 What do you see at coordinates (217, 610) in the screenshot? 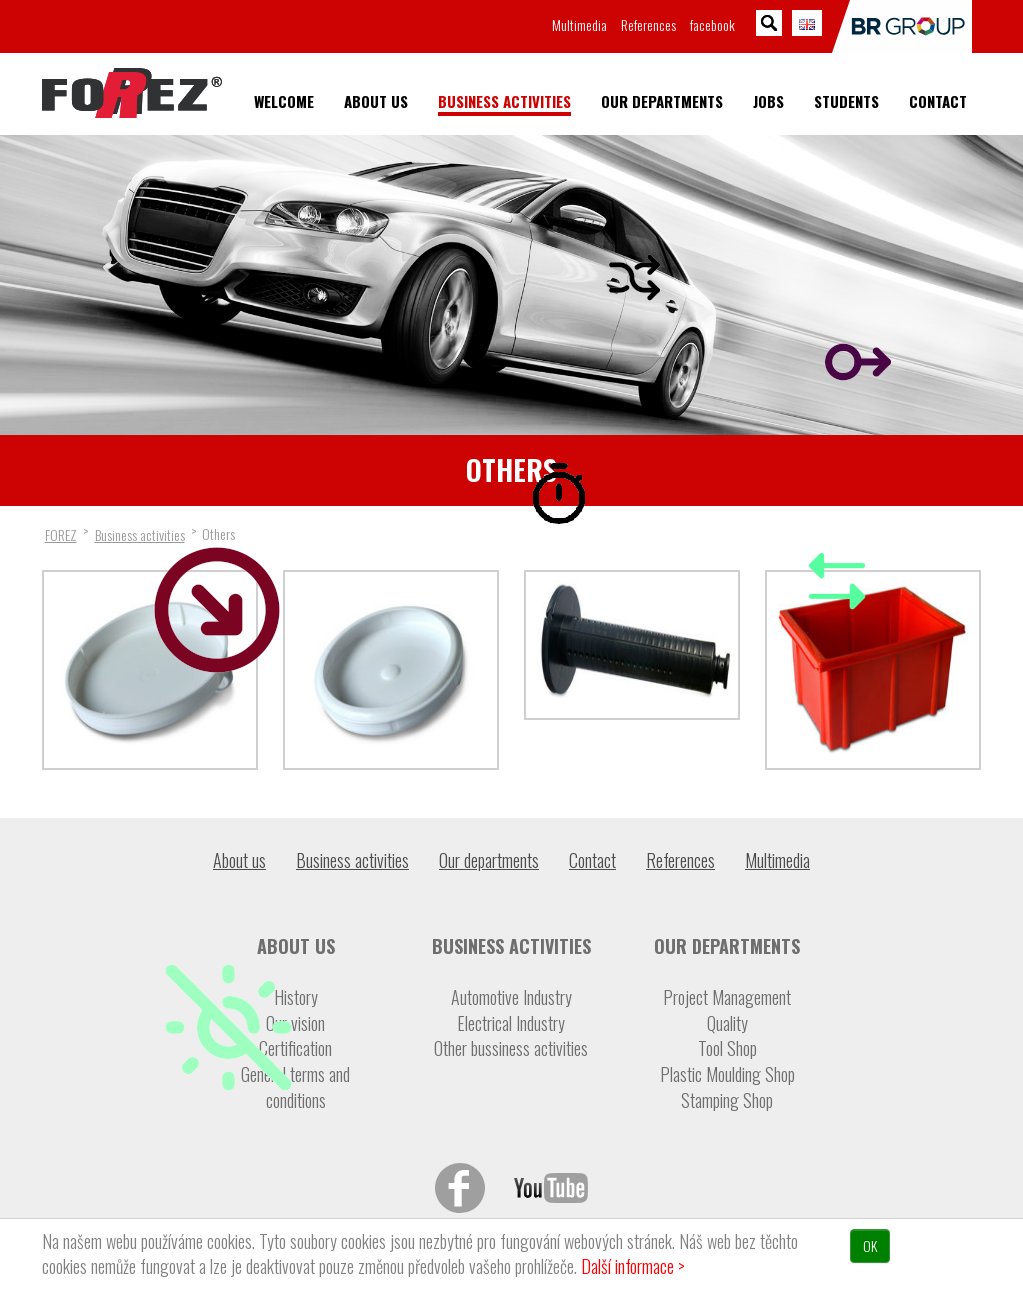
I see `navigate to the next item or section` at bounding box center [217, 610].